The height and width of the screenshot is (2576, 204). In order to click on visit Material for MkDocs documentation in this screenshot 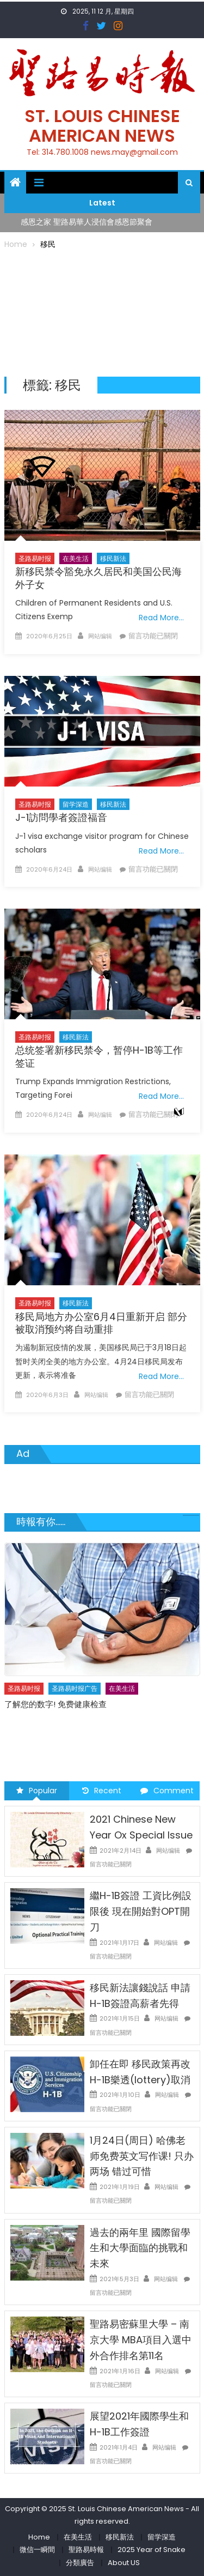, I will do `click(179, 1112)`.